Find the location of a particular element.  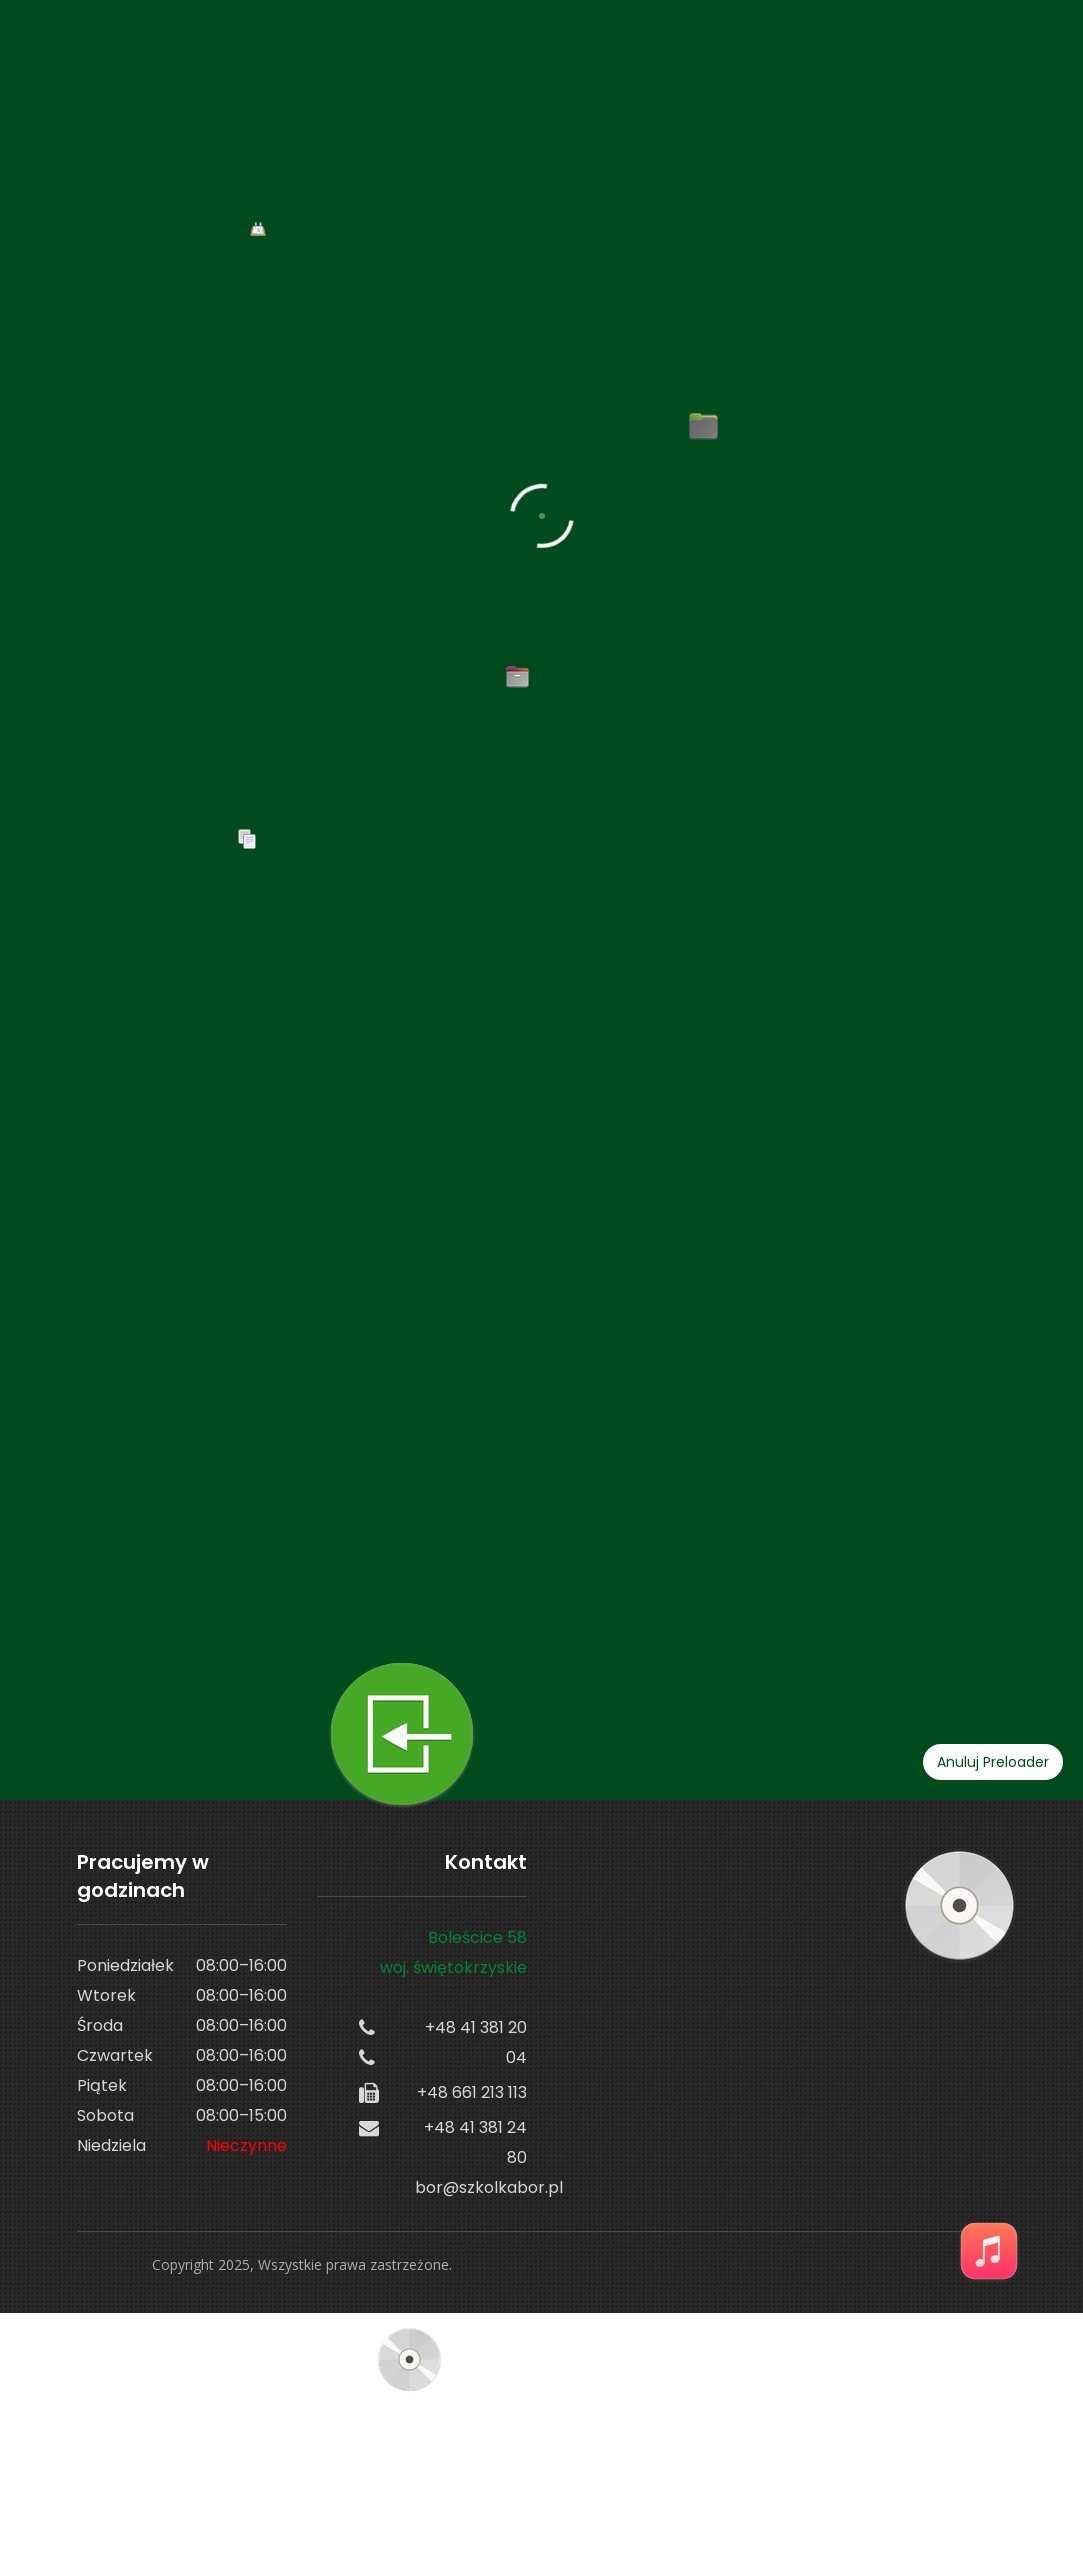

indicates a DVD or optical disc drive is located at coordinates (409, 2359).